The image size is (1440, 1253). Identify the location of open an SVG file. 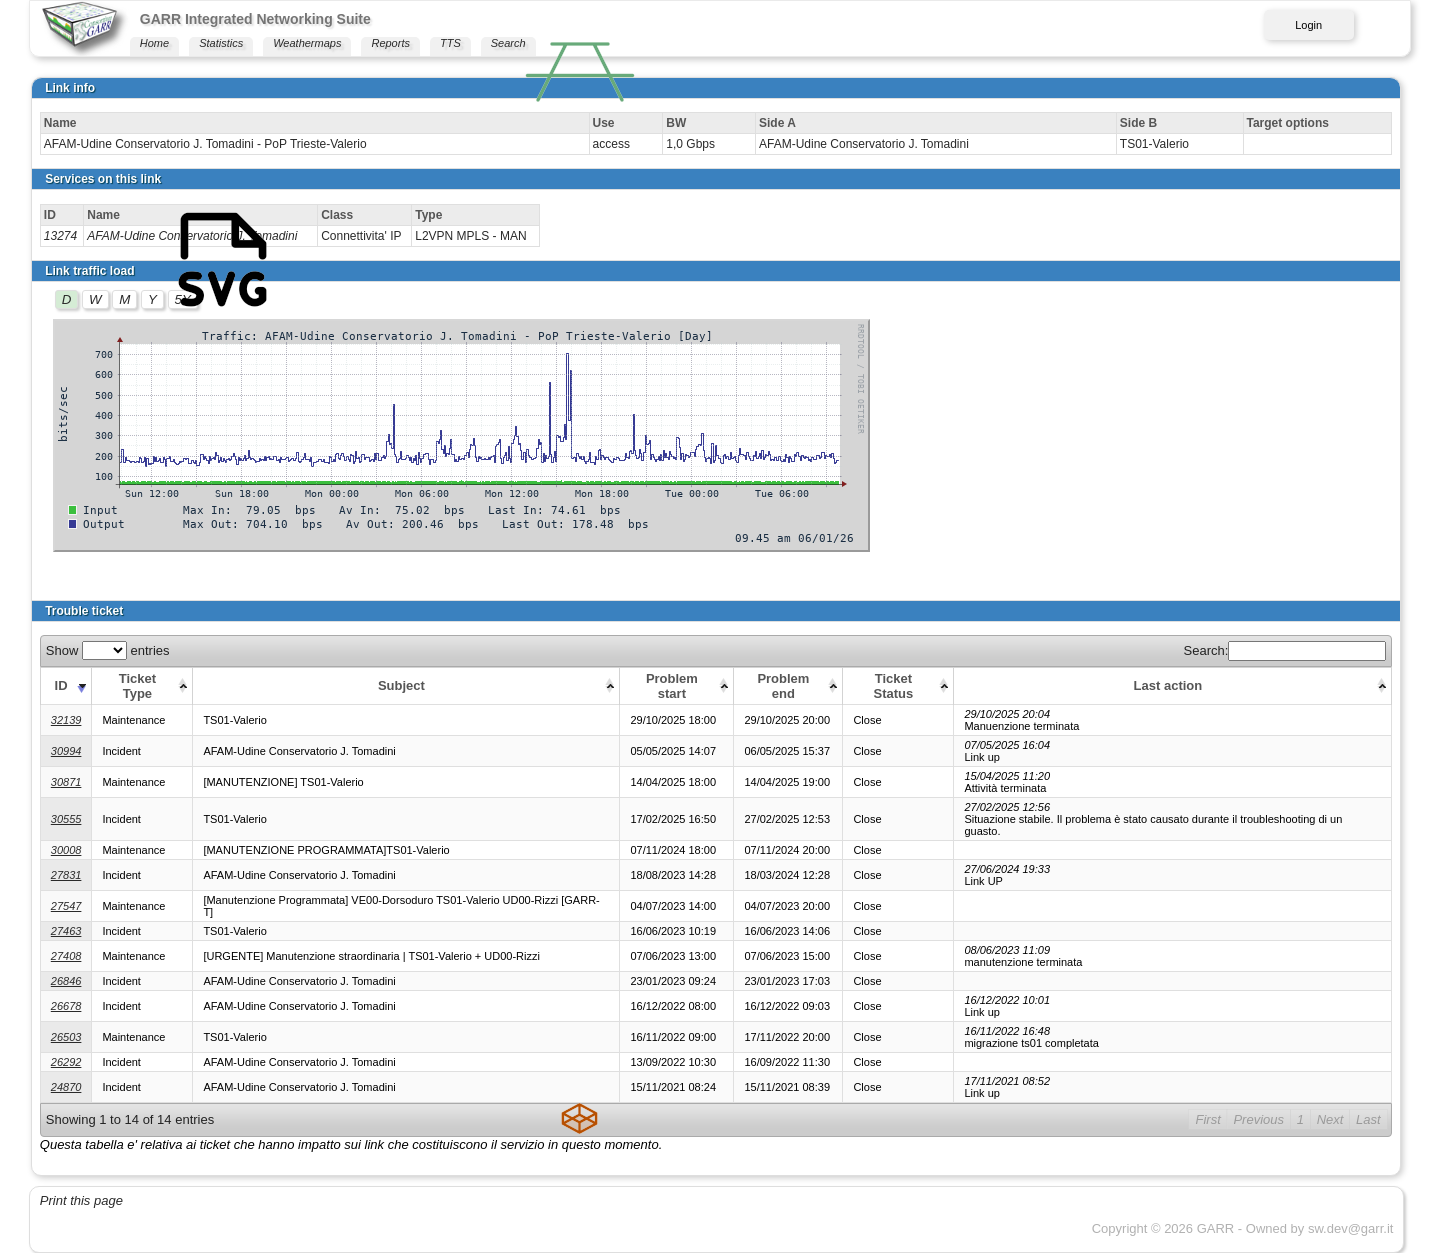
(223, 263).